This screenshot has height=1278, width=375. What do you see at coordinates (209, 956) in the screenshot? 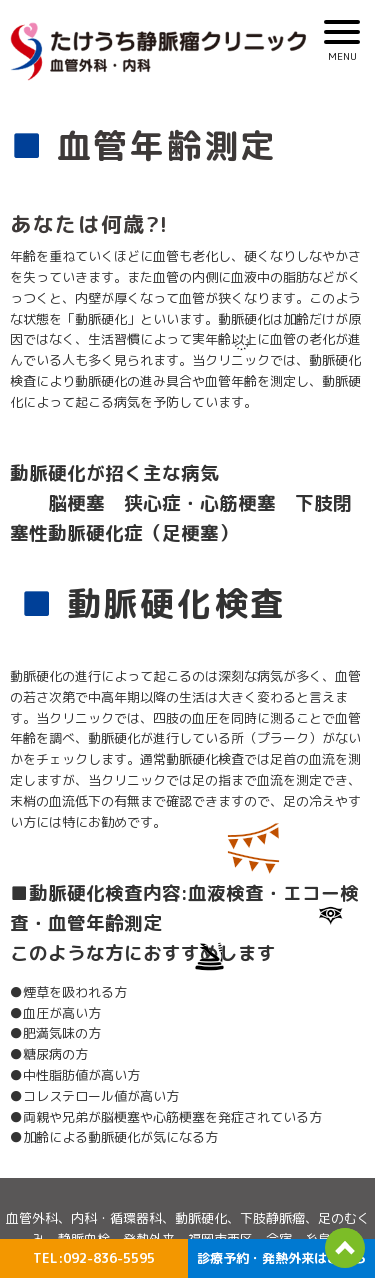
I see `indicates danger or hazard warning` at bounding box center [209, 956].